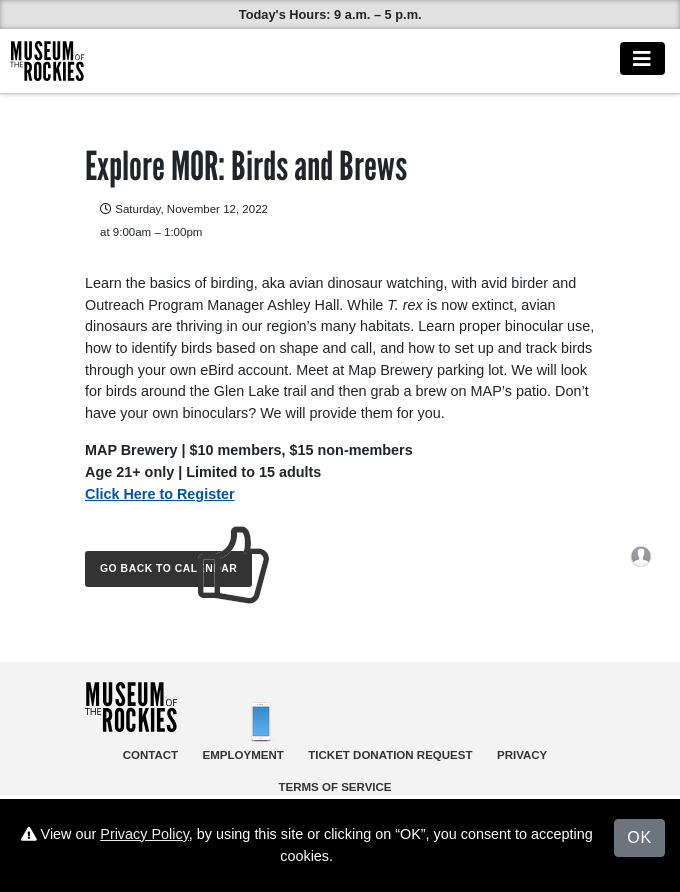 The height and width of the screenshot is (892, 680). I want to click on access body and hand gesture emojis, so click(231, 565).